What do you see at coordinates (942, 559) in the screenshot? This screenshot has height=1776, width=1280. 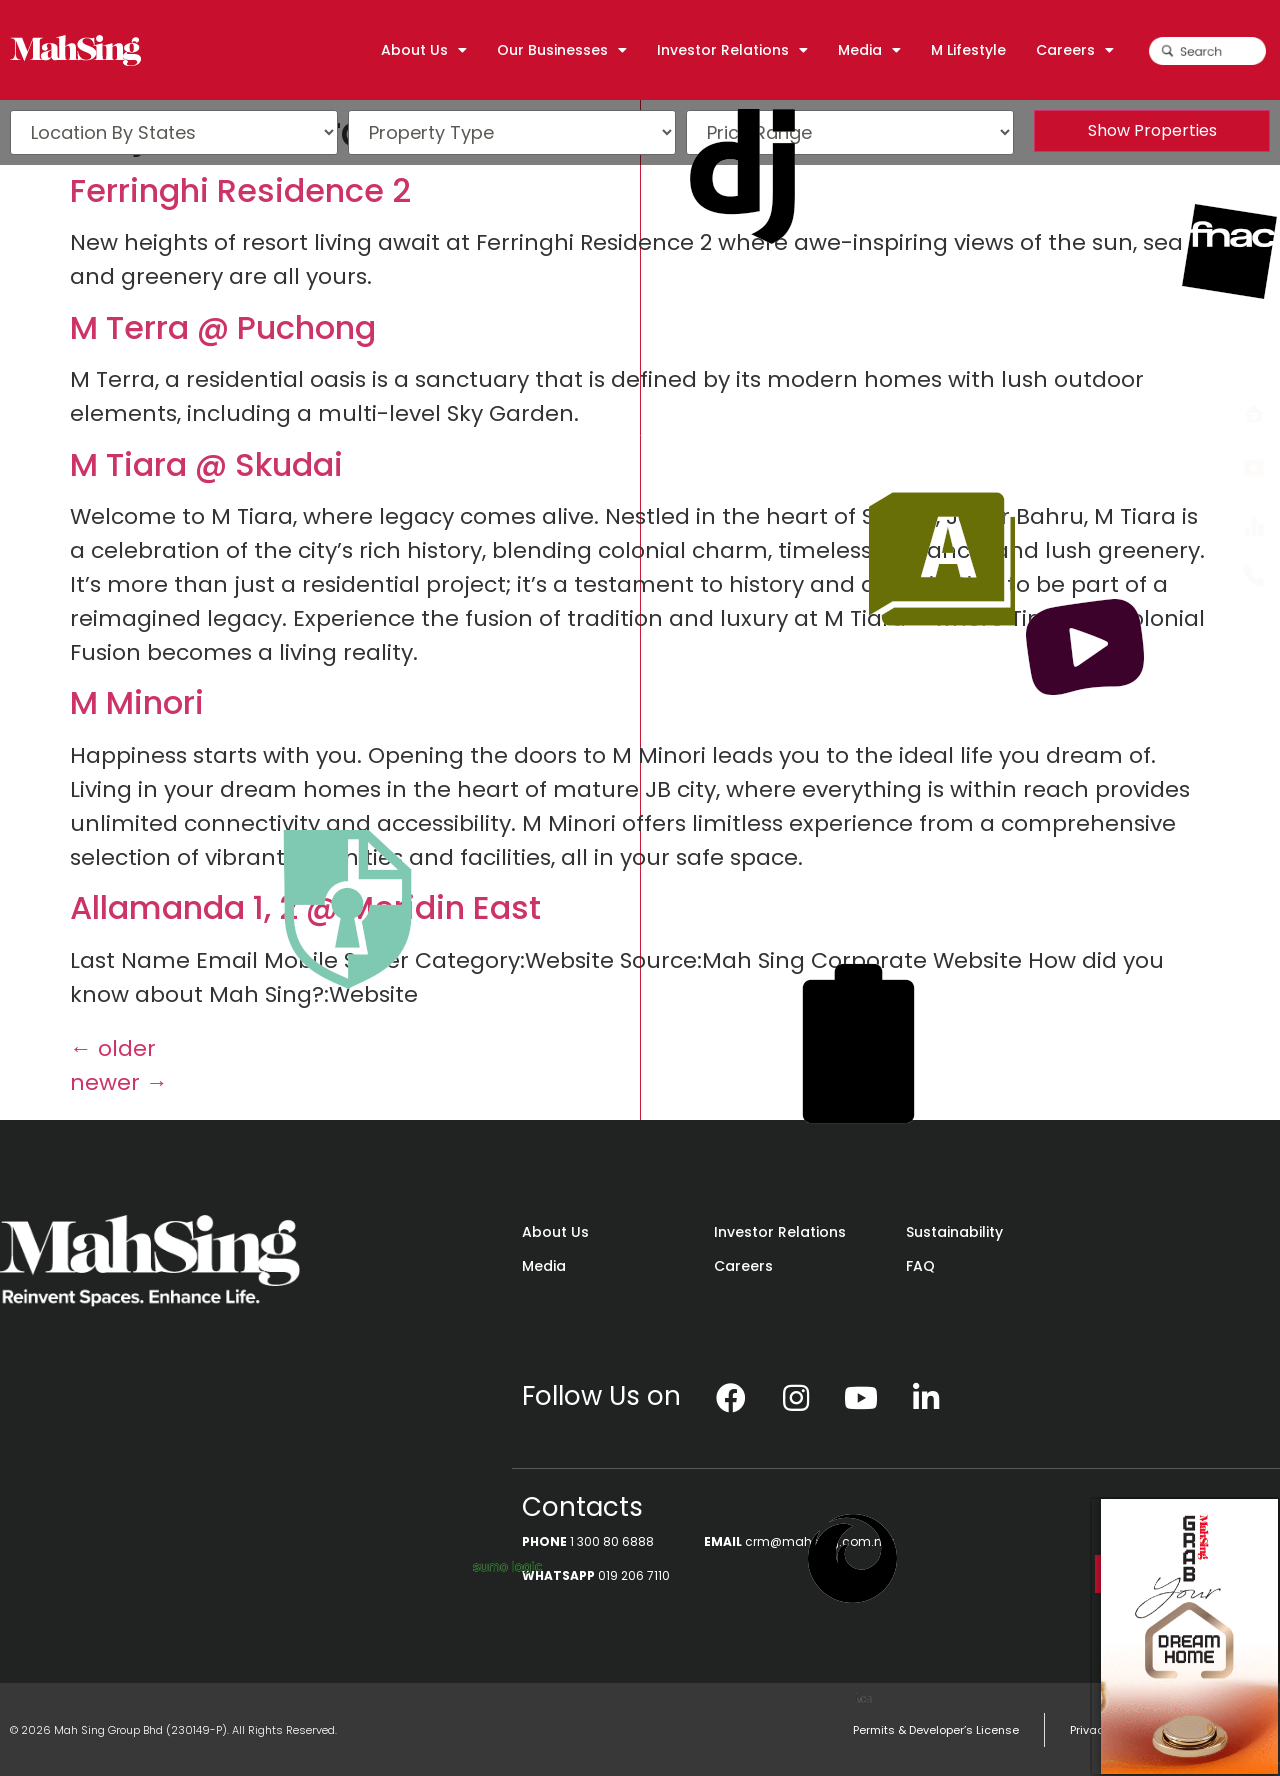 I see `open AutoCAD application` at bounding box center [942, 559].